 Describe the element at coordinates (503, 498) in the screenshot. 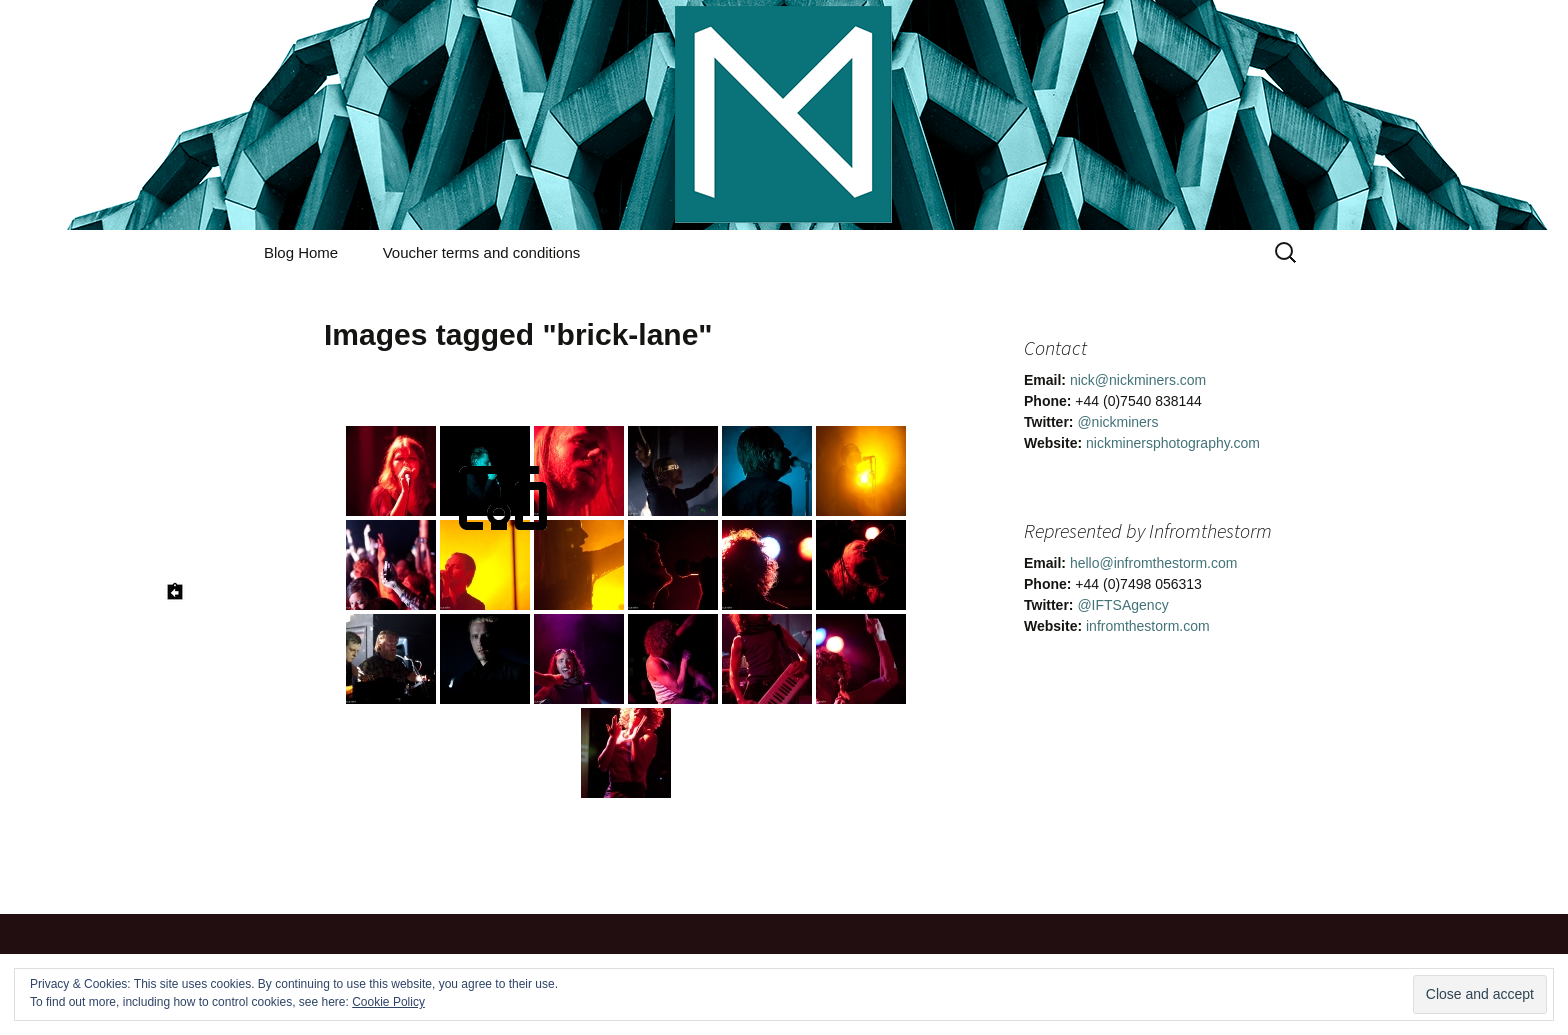

I see `view other connected devices` at that location.